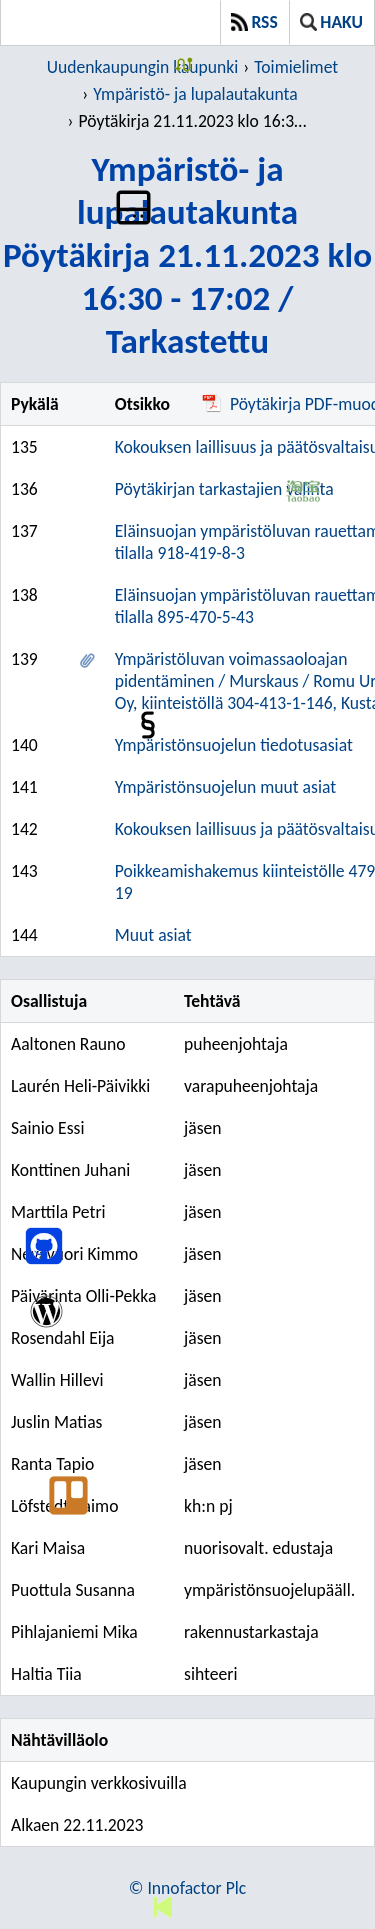 The width and height of the screenshot is (375, 1929). I want to click on open the Taobao shopping app, so click(303, 491).